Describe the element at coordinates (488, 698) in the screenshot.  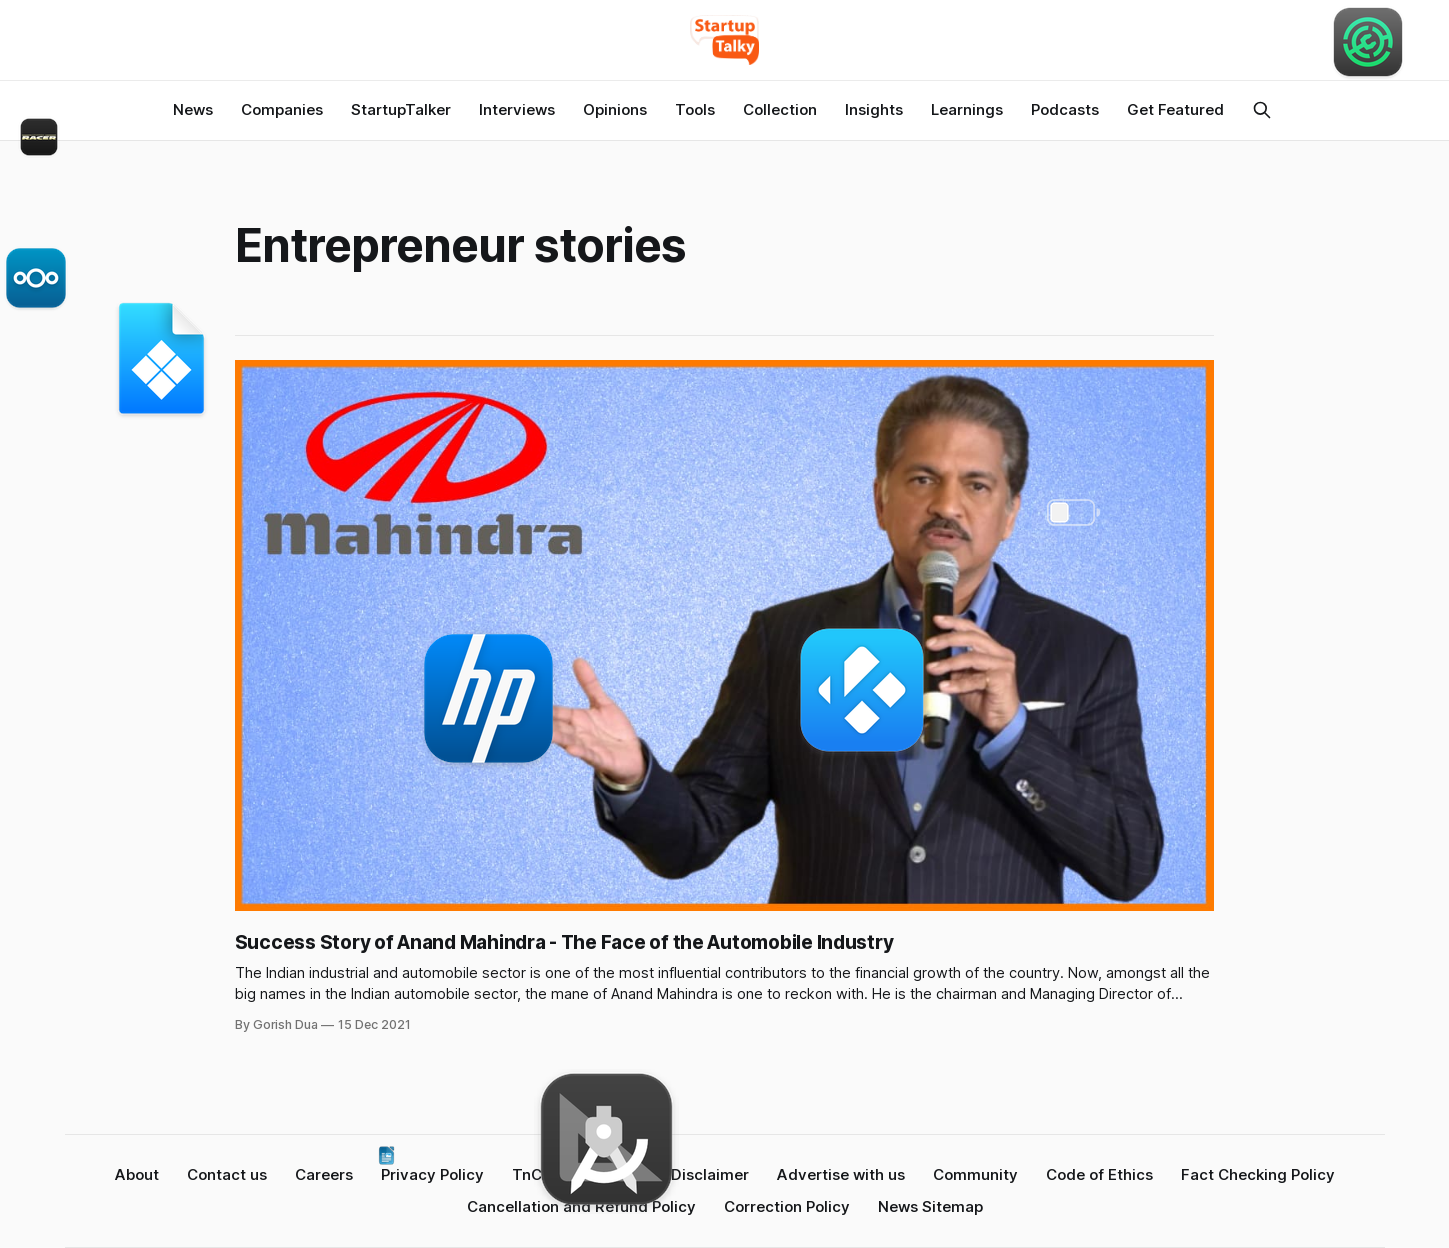
I see `open HP printer or device management app` at that location.